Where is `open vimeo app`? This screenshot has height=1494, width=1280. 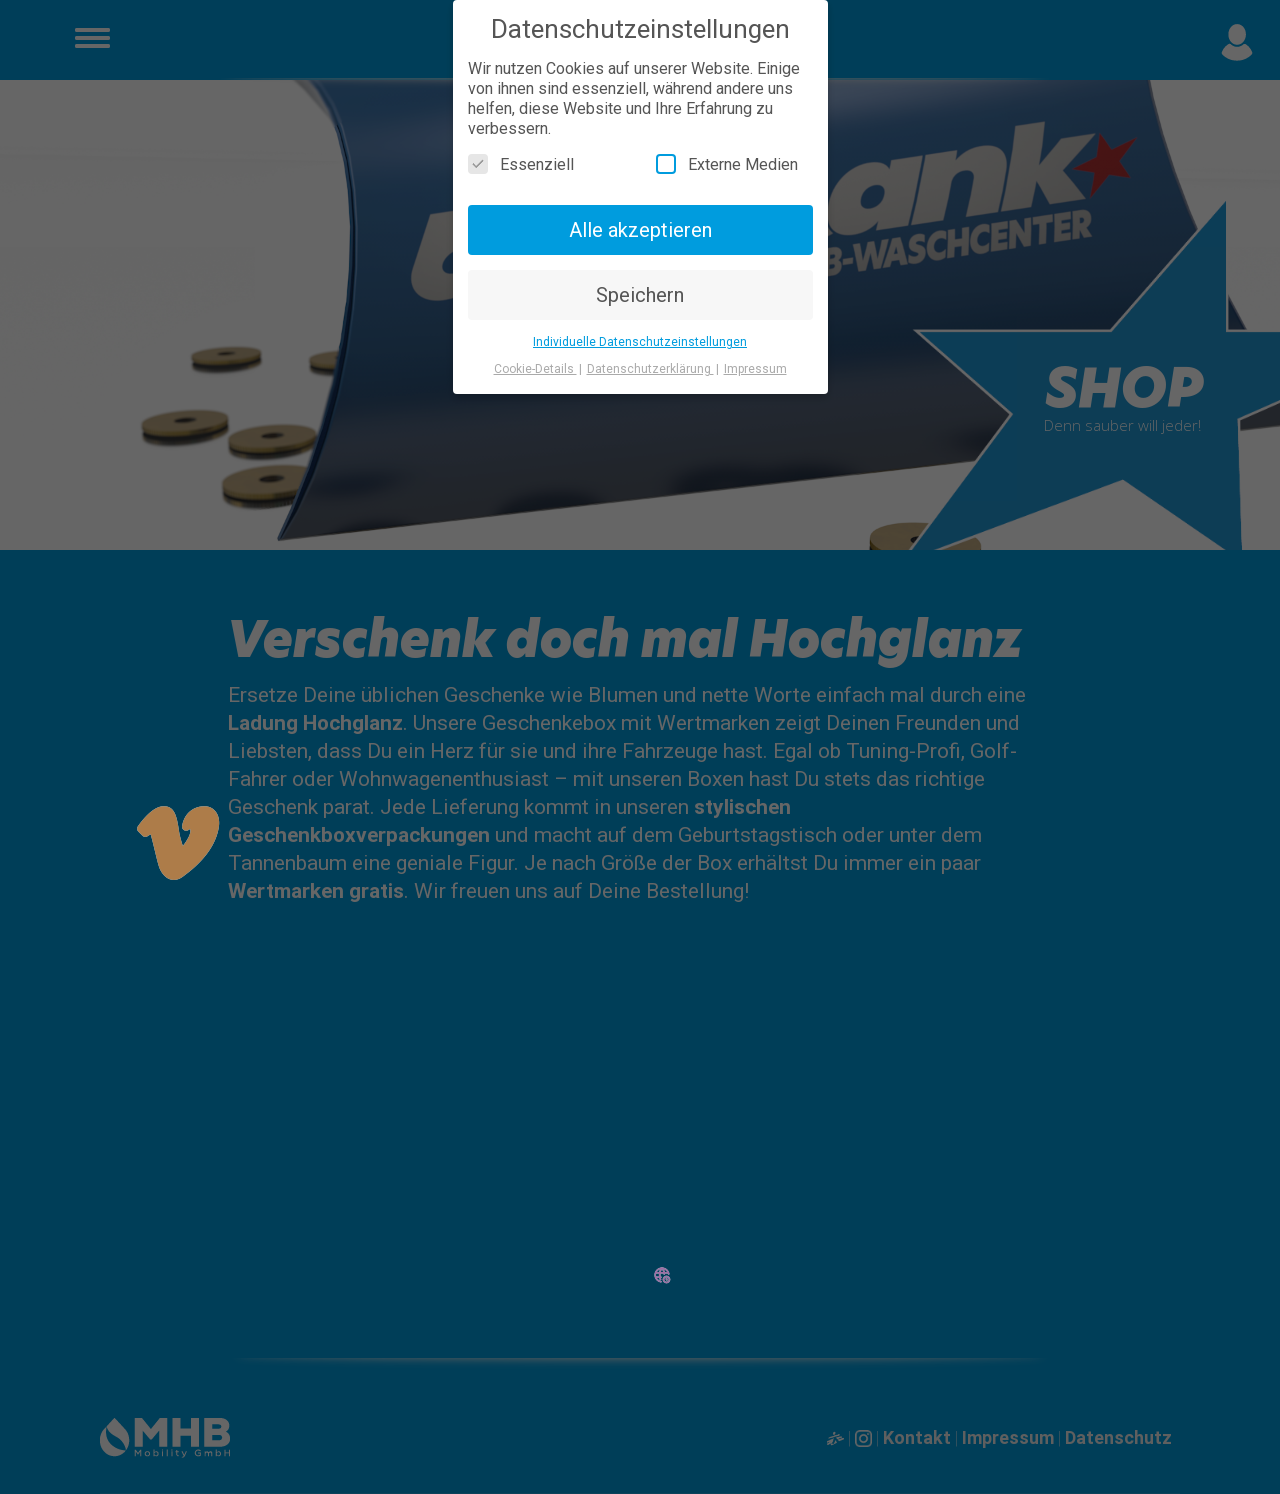
open vimeo app is located at coordinates (178, 843).